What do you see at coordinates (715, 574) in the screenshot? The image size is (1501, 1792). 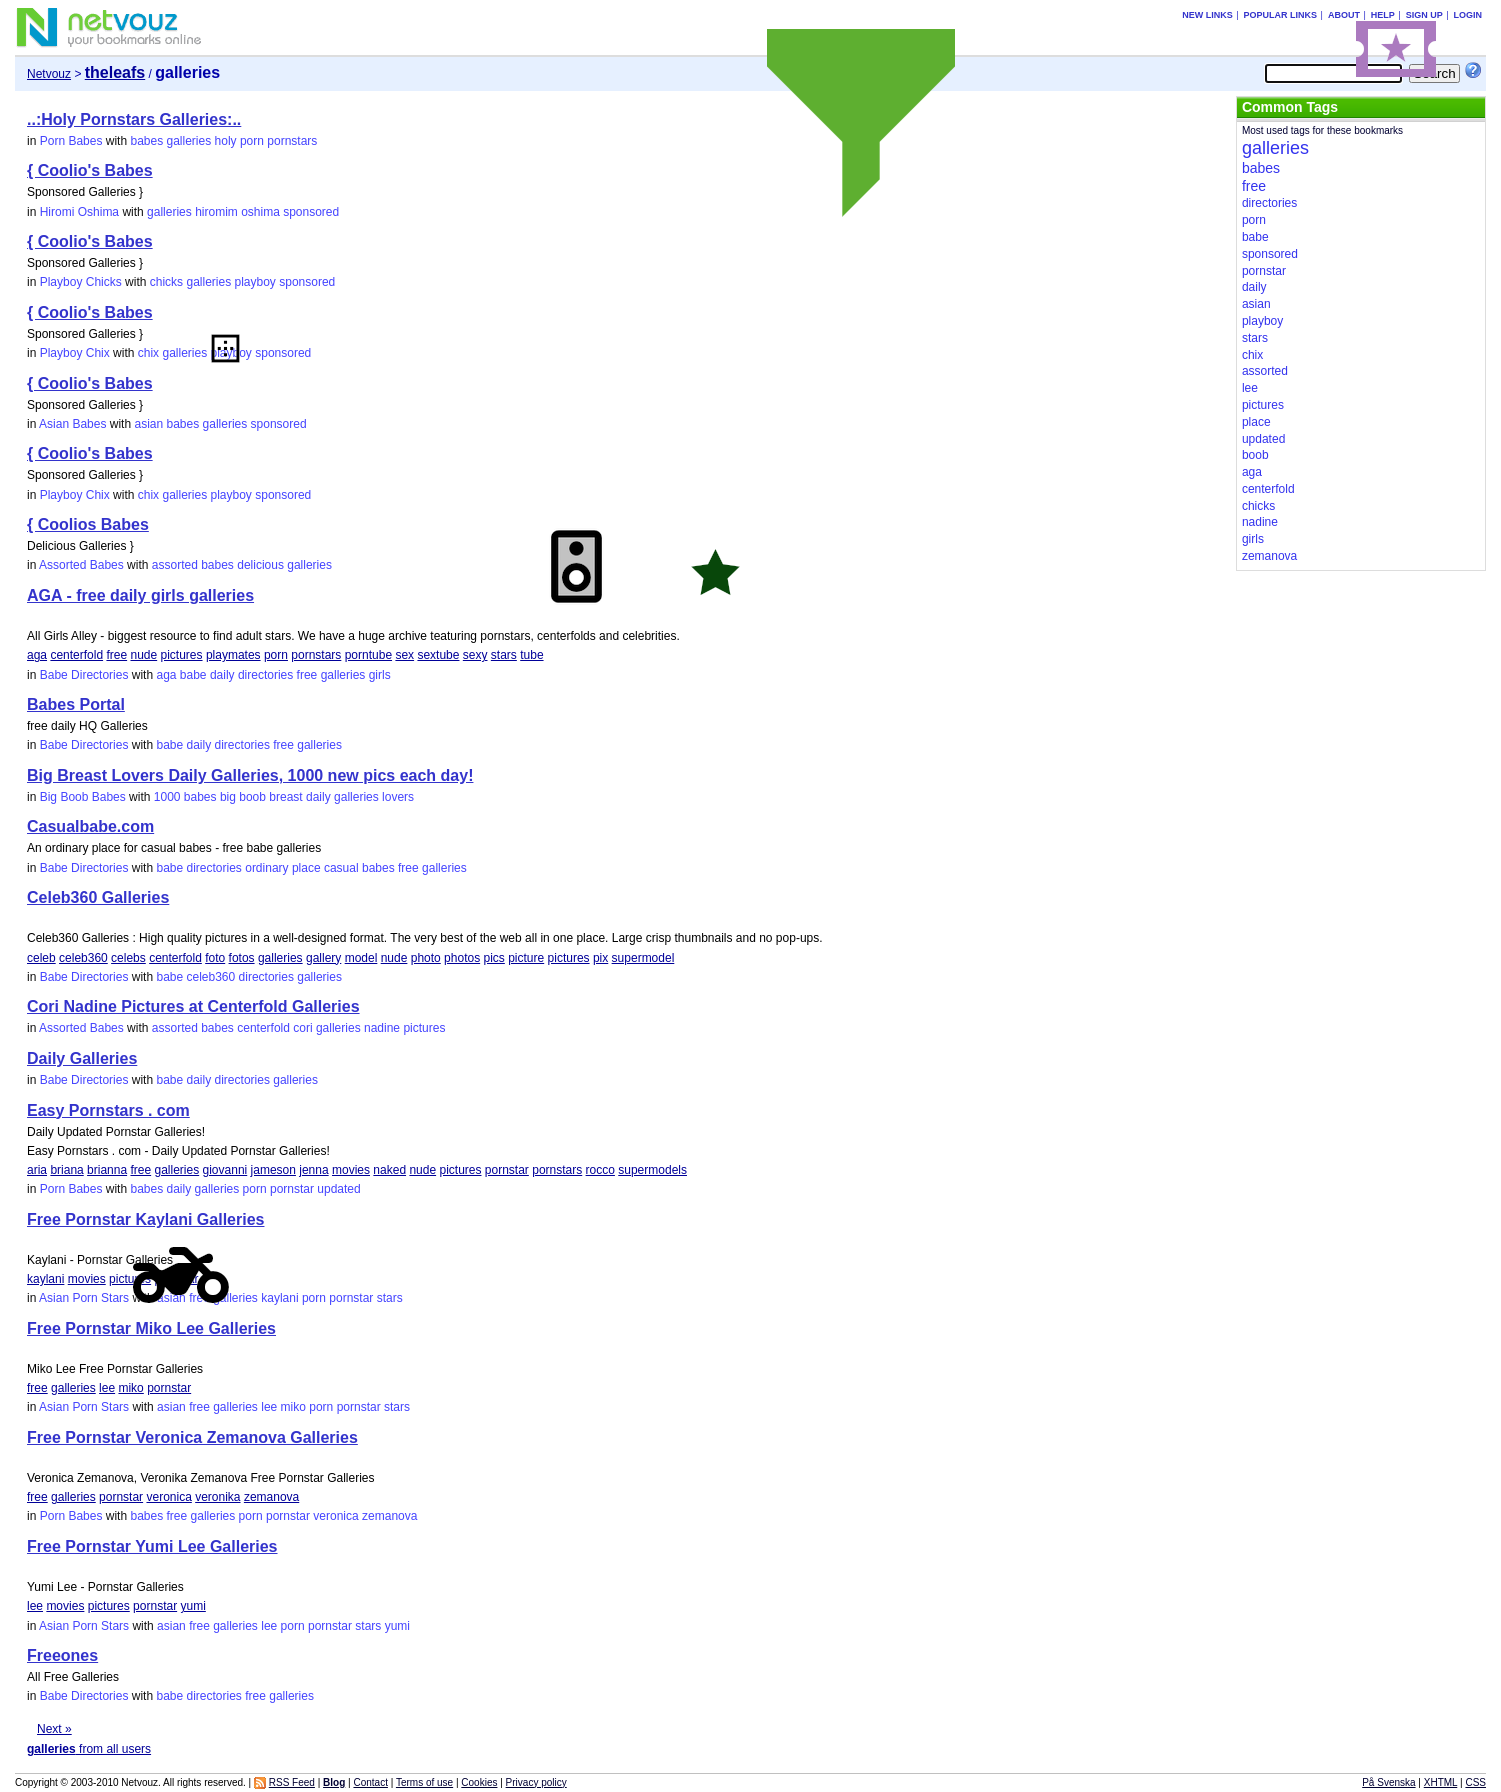 I see `add item to favorites` at bounding box center [715, 574].